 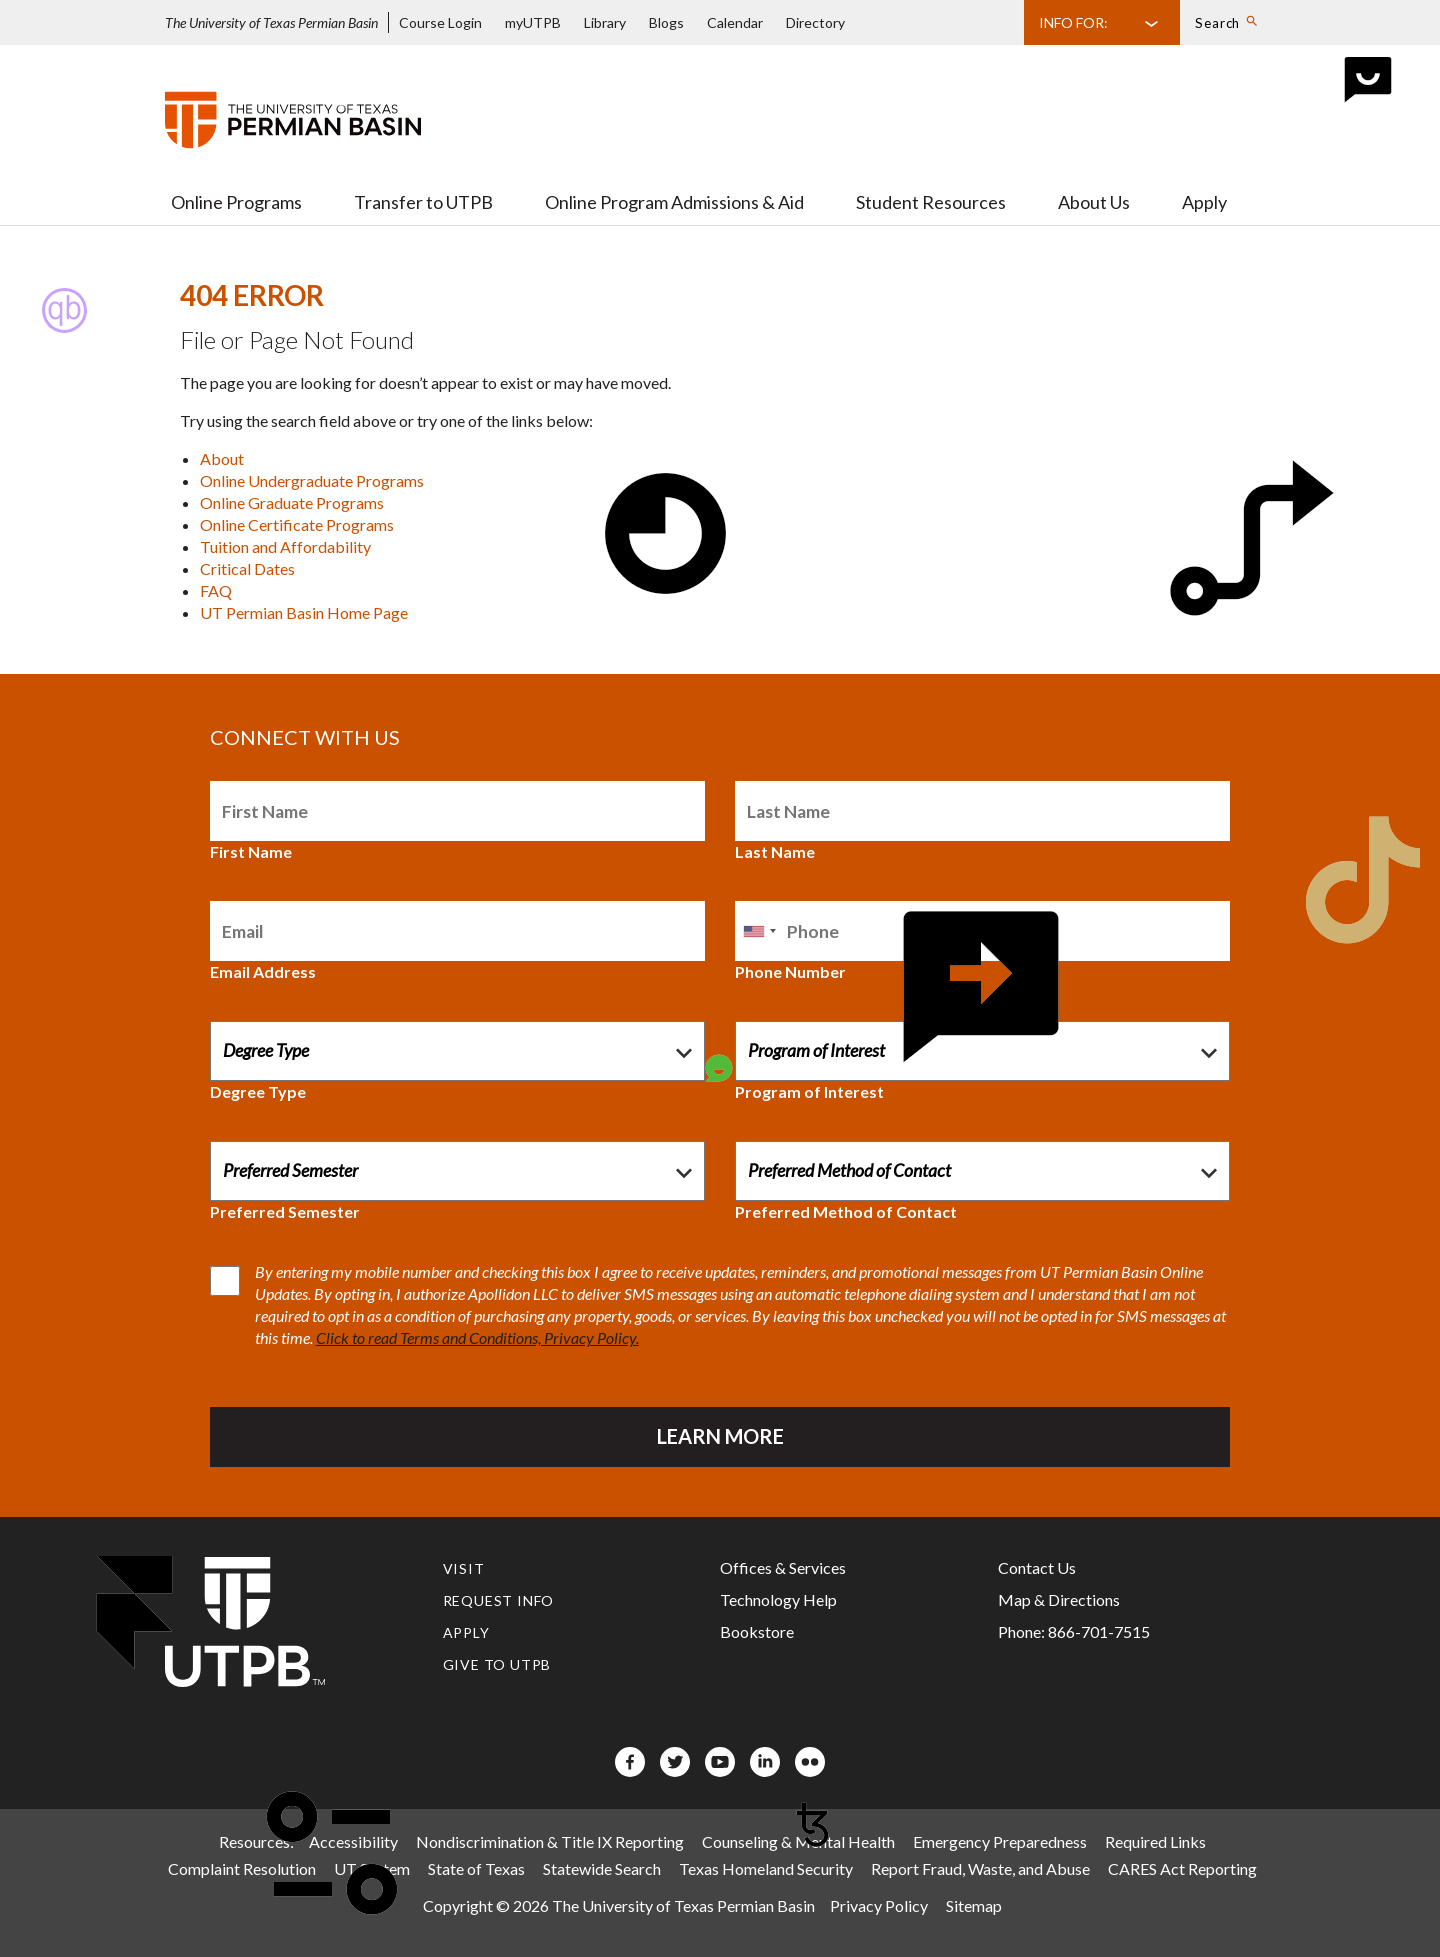 I want to click on adjust audio equalizer settings, so click(x=332, y=1853).